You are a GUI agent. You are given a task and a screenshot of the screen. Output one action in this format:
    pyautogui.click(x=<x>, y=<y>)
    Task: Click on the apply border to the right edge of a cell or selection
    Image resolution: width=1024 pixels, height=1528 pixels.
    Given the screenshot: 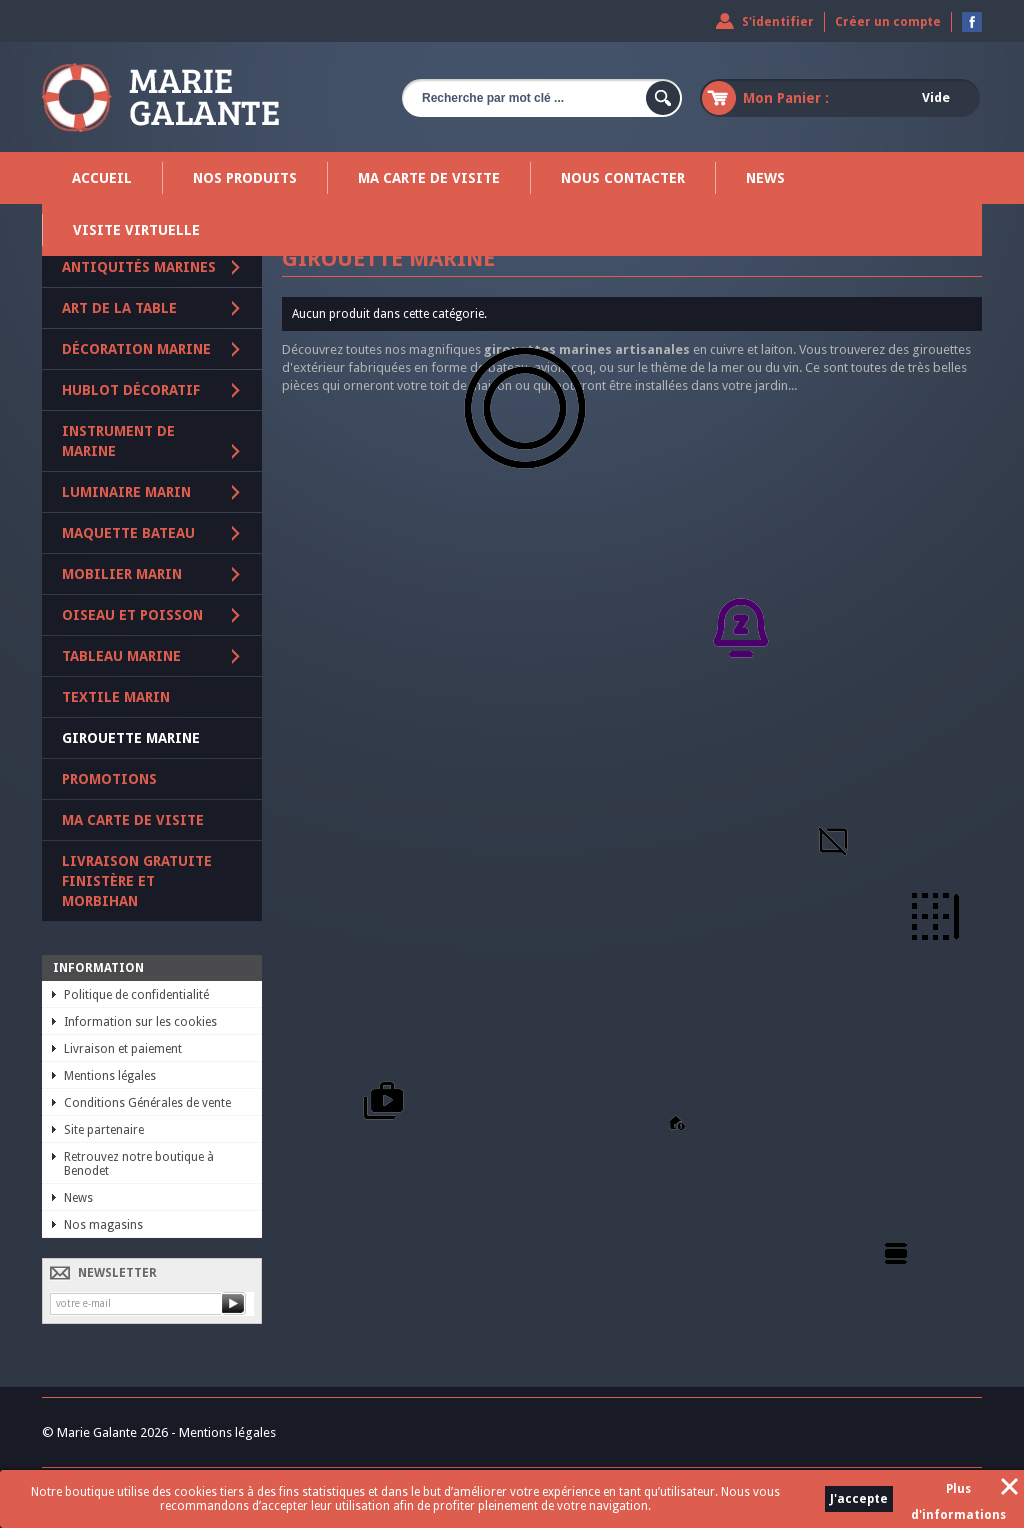 What is the action you would take?
    pyautogui.click(x=935, y=916)
    